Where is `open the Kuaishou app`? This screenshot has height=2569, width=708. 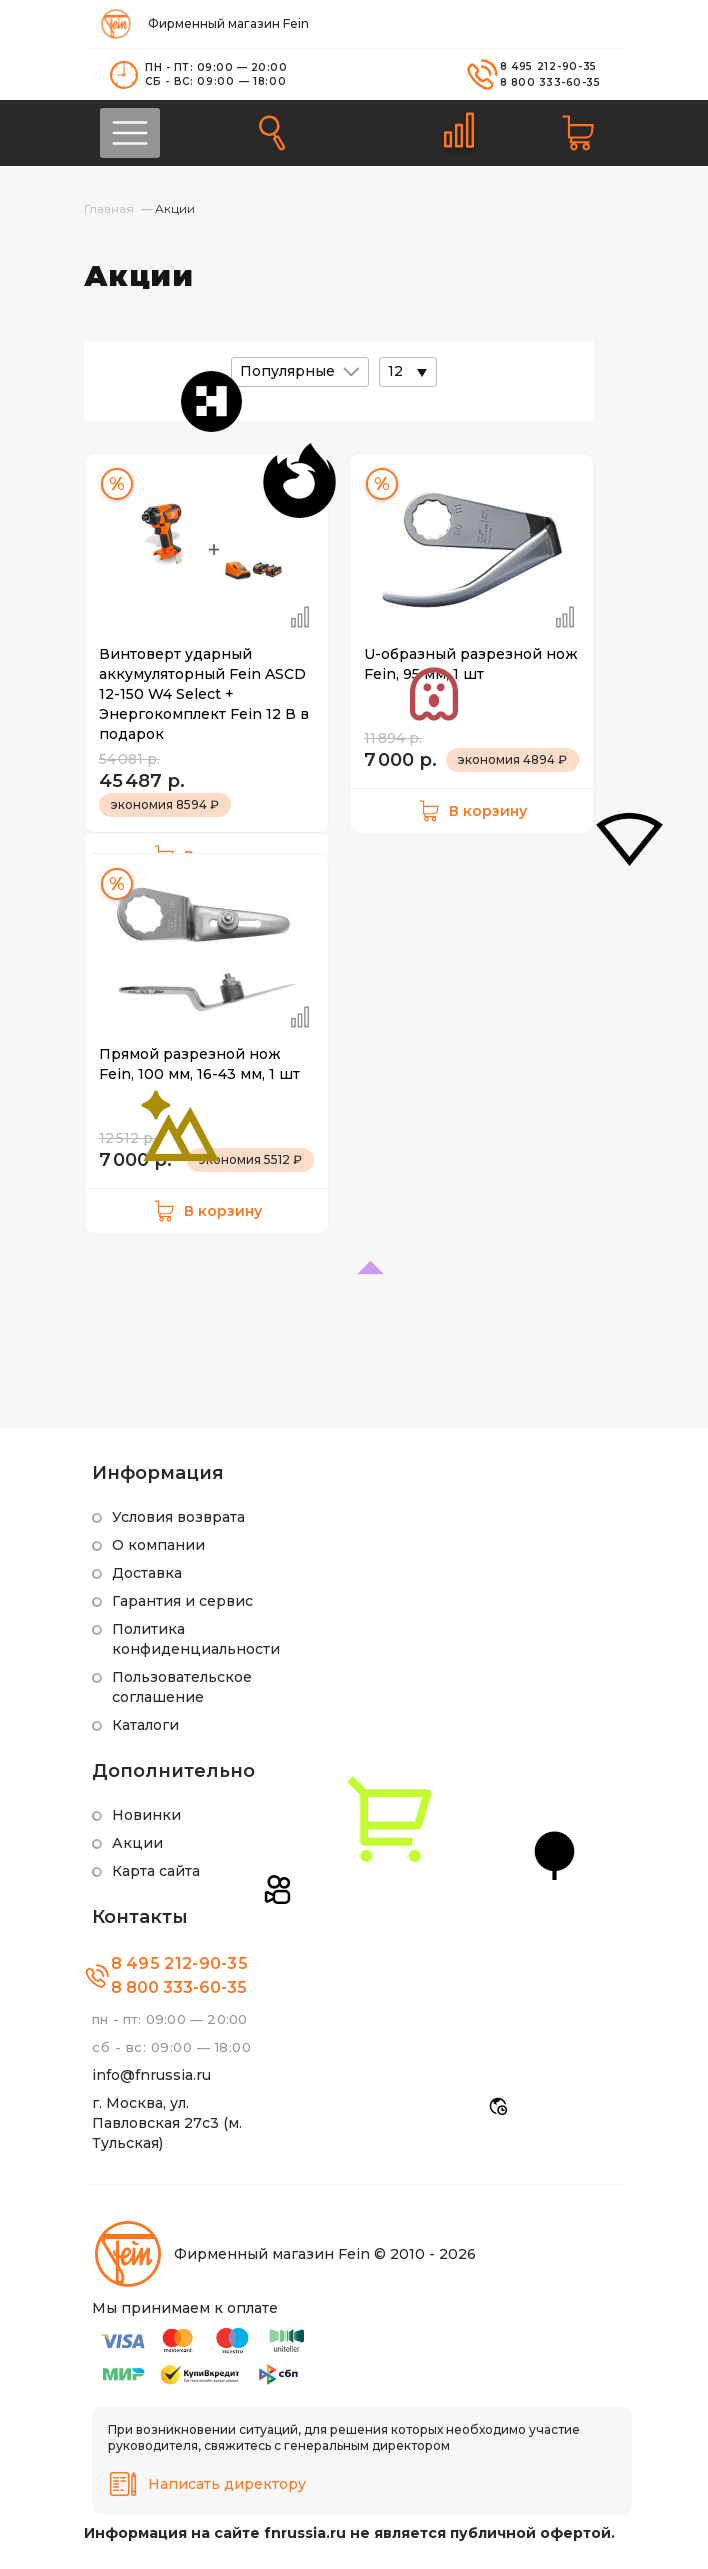 open the Kuaishou app is located at coordinates (277, 1889).